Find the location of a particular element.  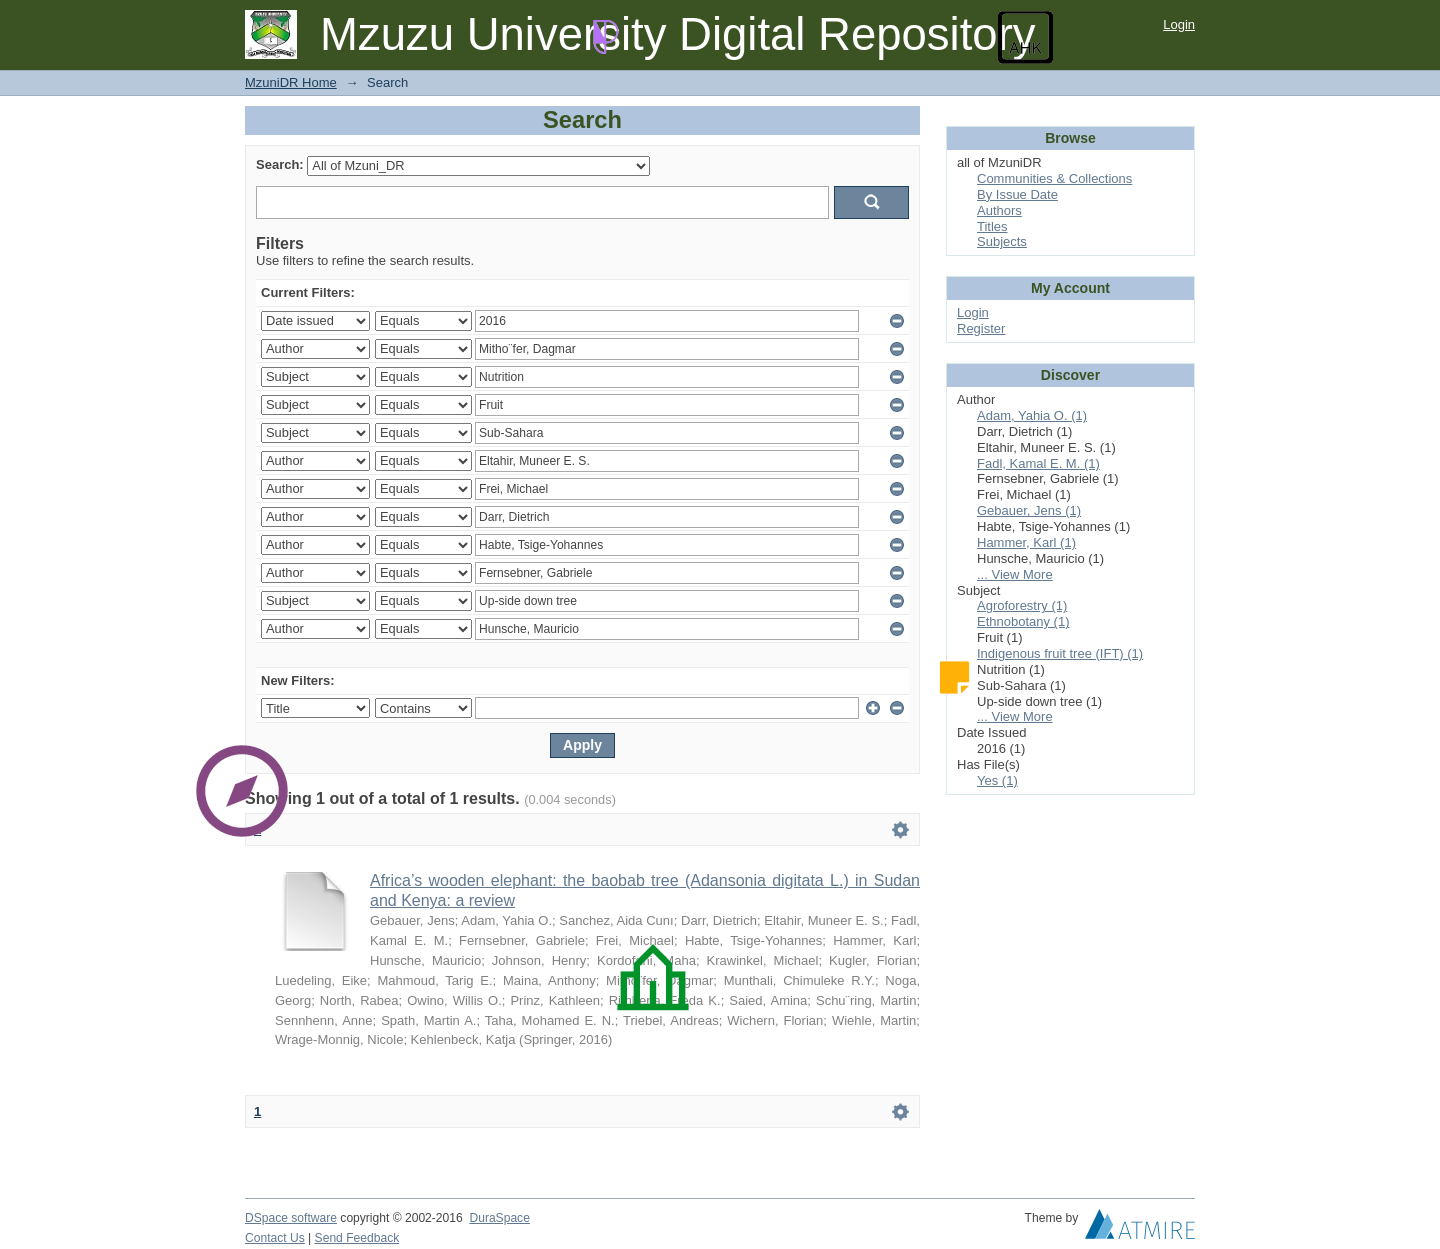

access education or school-related features is located at coordinates (653, 981).